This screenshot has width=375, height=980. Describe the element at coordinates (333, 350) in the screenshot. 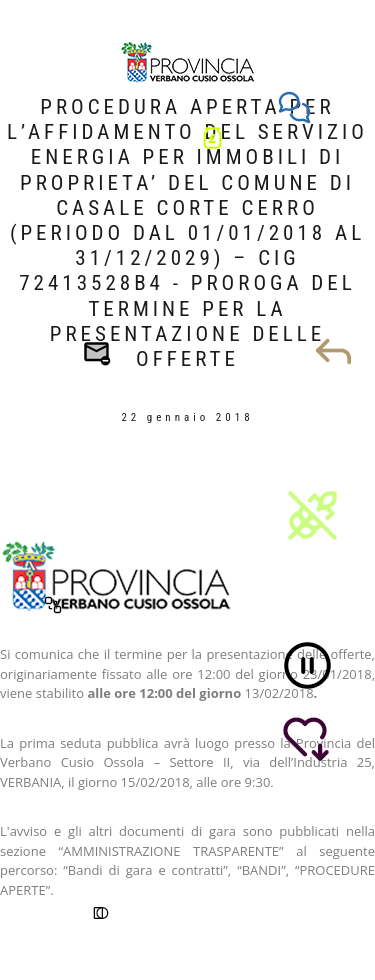

I see `reply to a message or email` at that location.